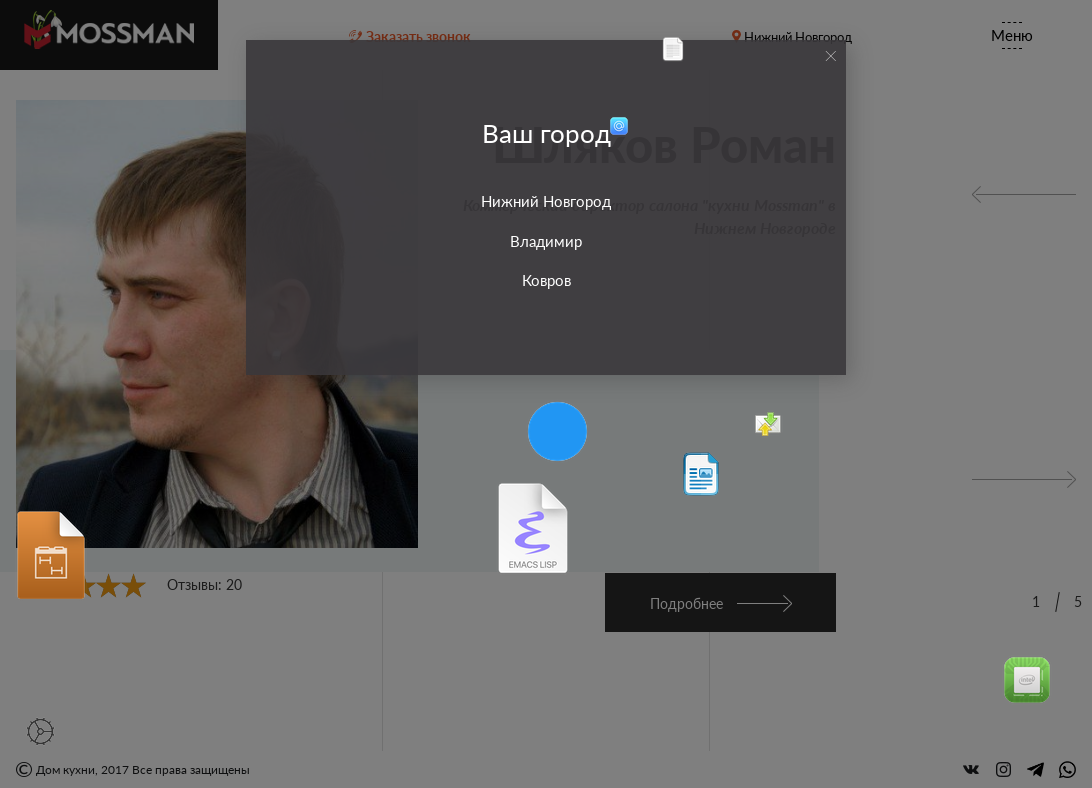  I want to click on an emacs lisp source code file, so click(533, 530).